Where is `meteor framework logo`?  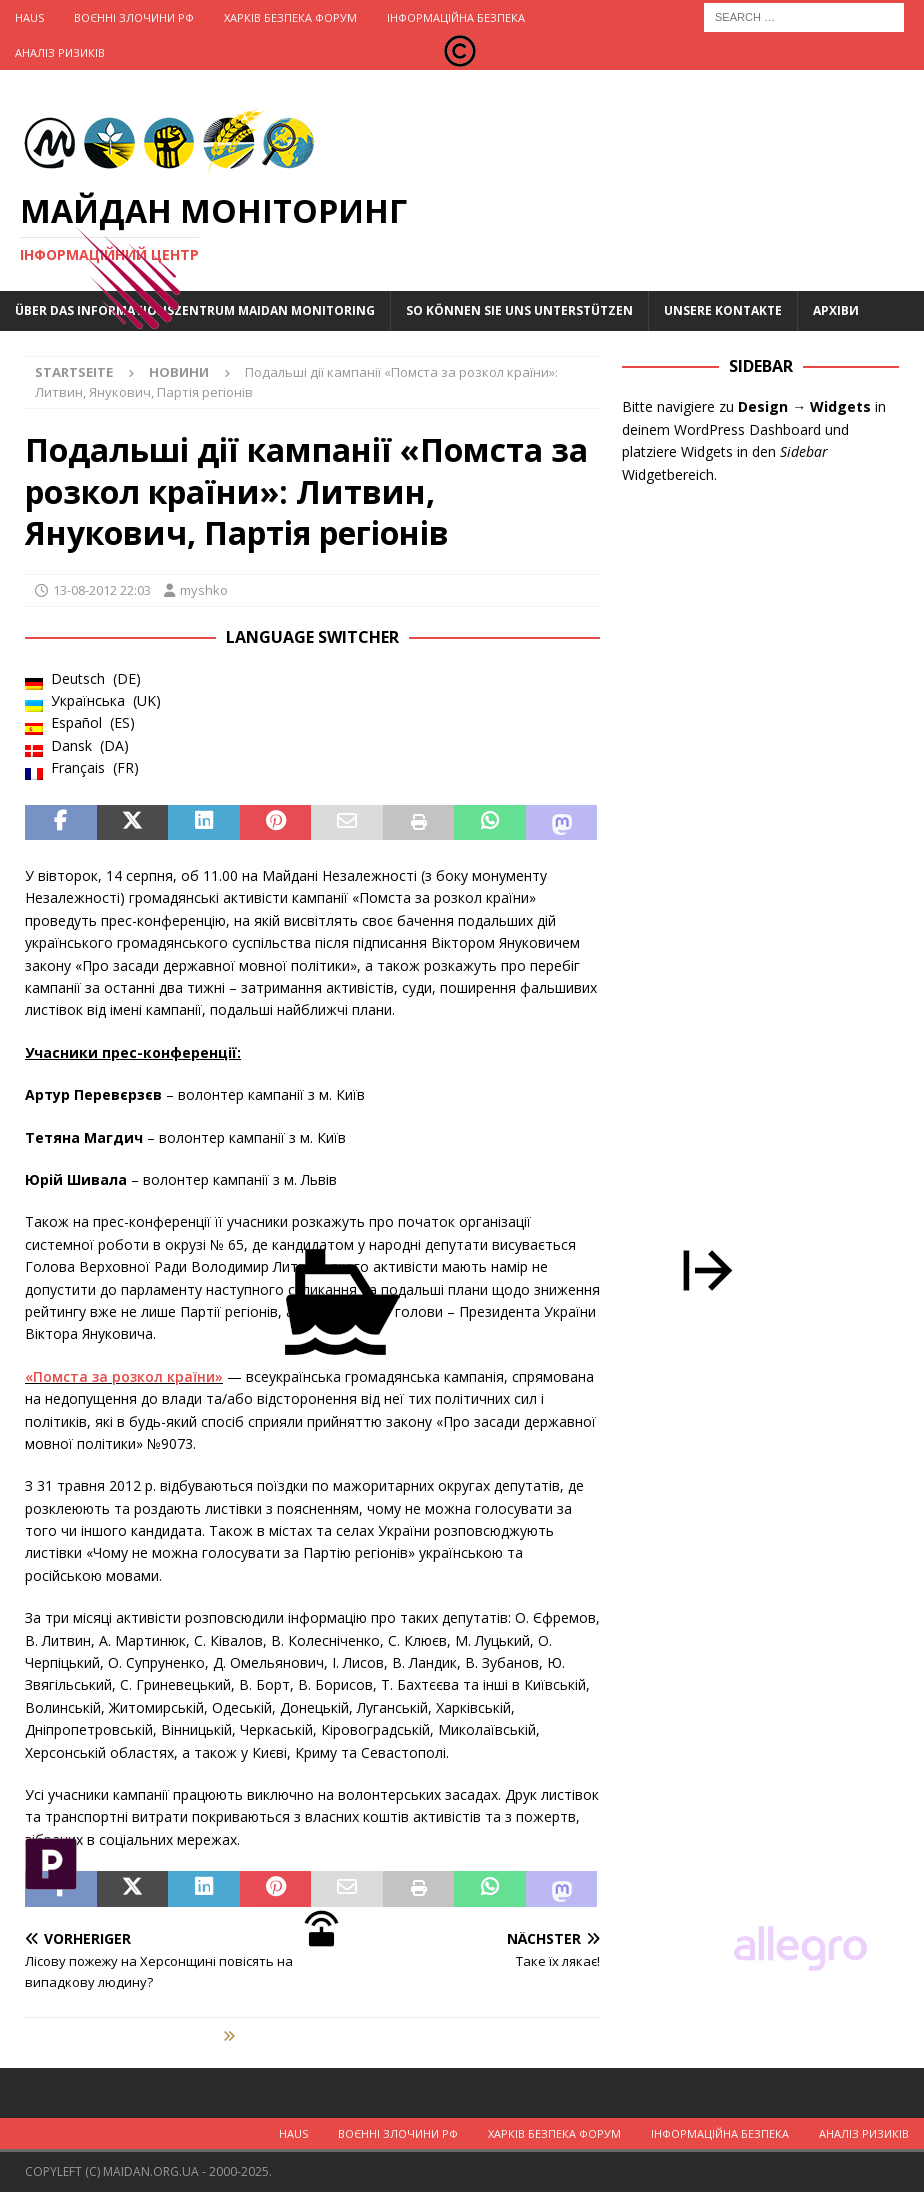 meteor framework logo is located at coordinates (127, 277).